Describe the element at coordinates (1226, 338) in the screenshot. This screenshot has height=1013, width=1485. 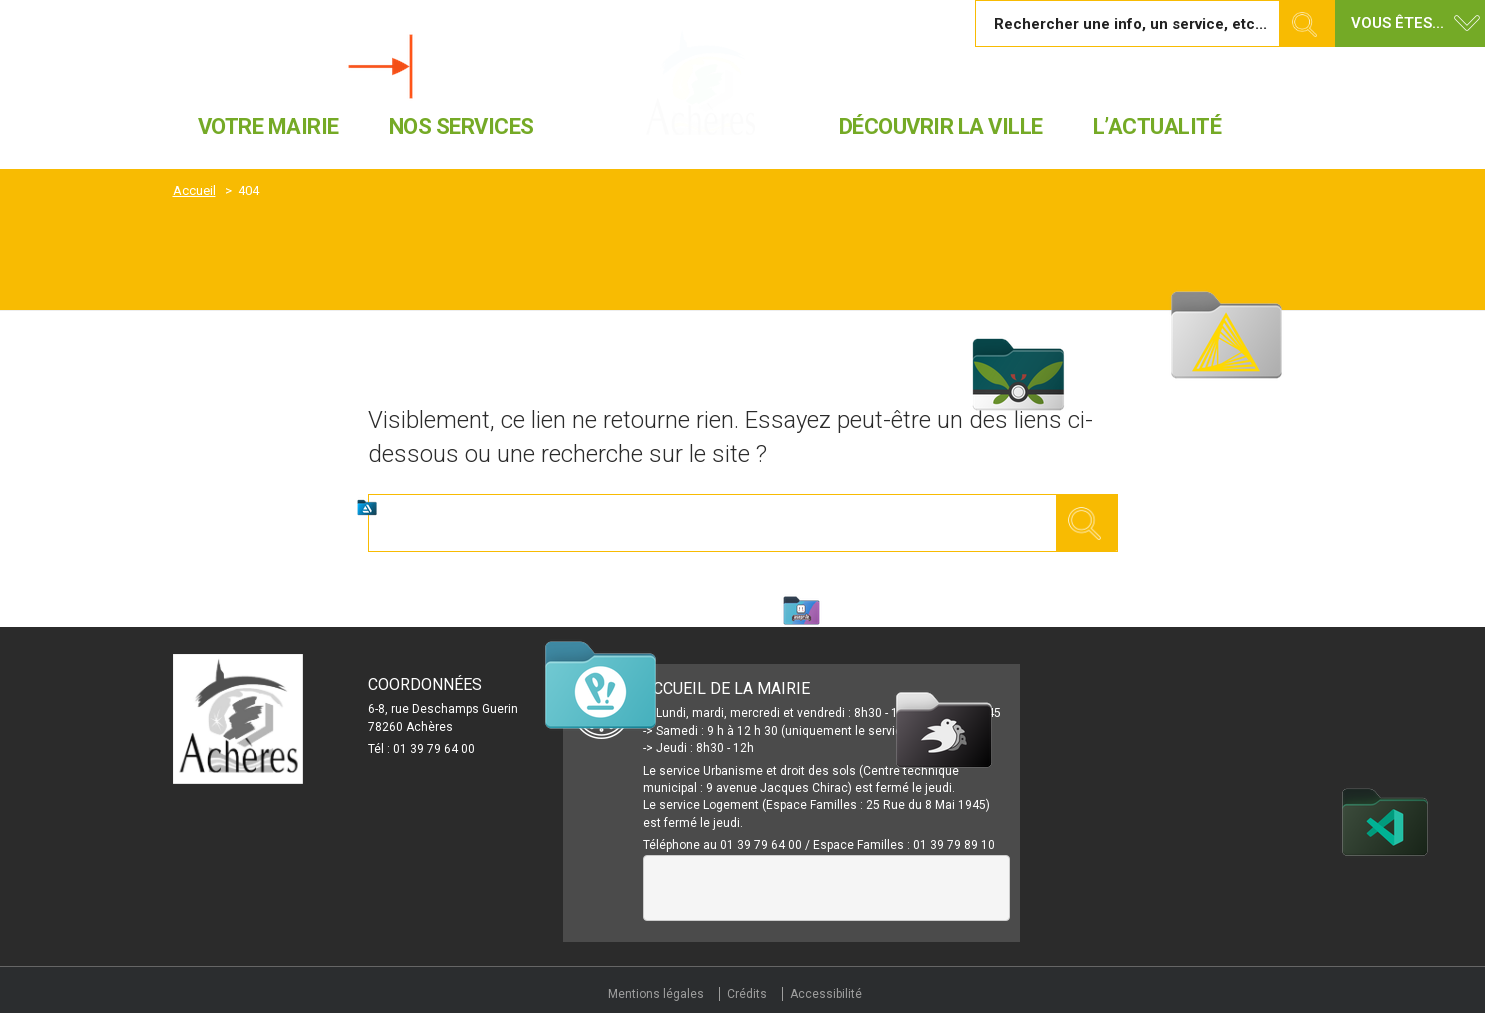
I see `open knime workflow projects folder` at that location.